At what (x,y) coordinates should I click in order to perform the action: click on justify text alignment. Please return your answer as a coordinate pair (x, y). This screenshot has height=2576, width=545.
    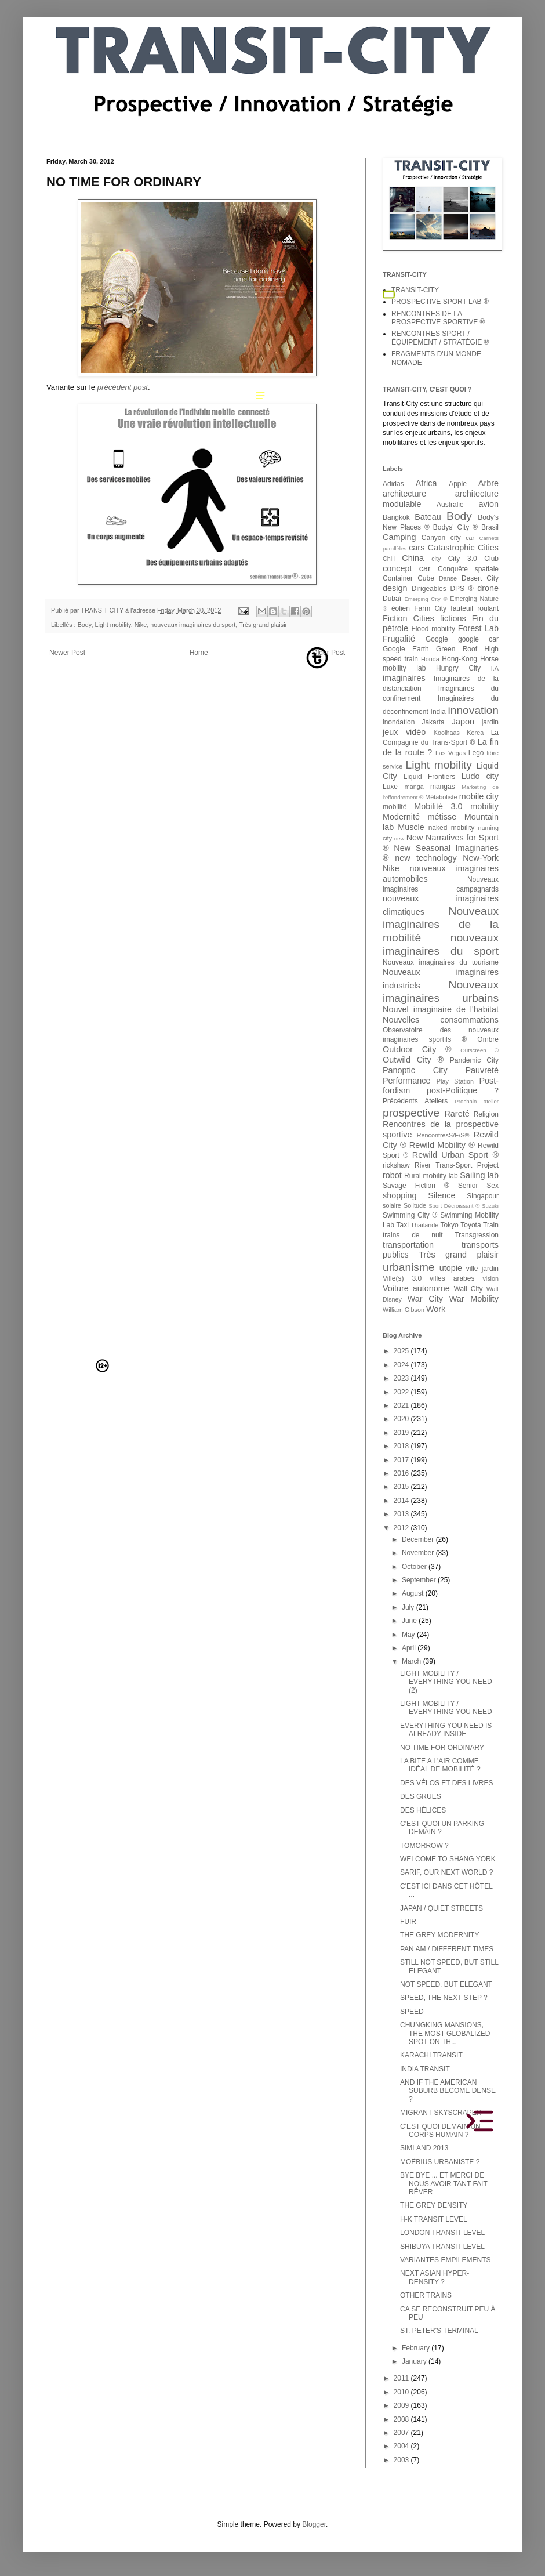
    Looking at the image, I should click on (260, 396).